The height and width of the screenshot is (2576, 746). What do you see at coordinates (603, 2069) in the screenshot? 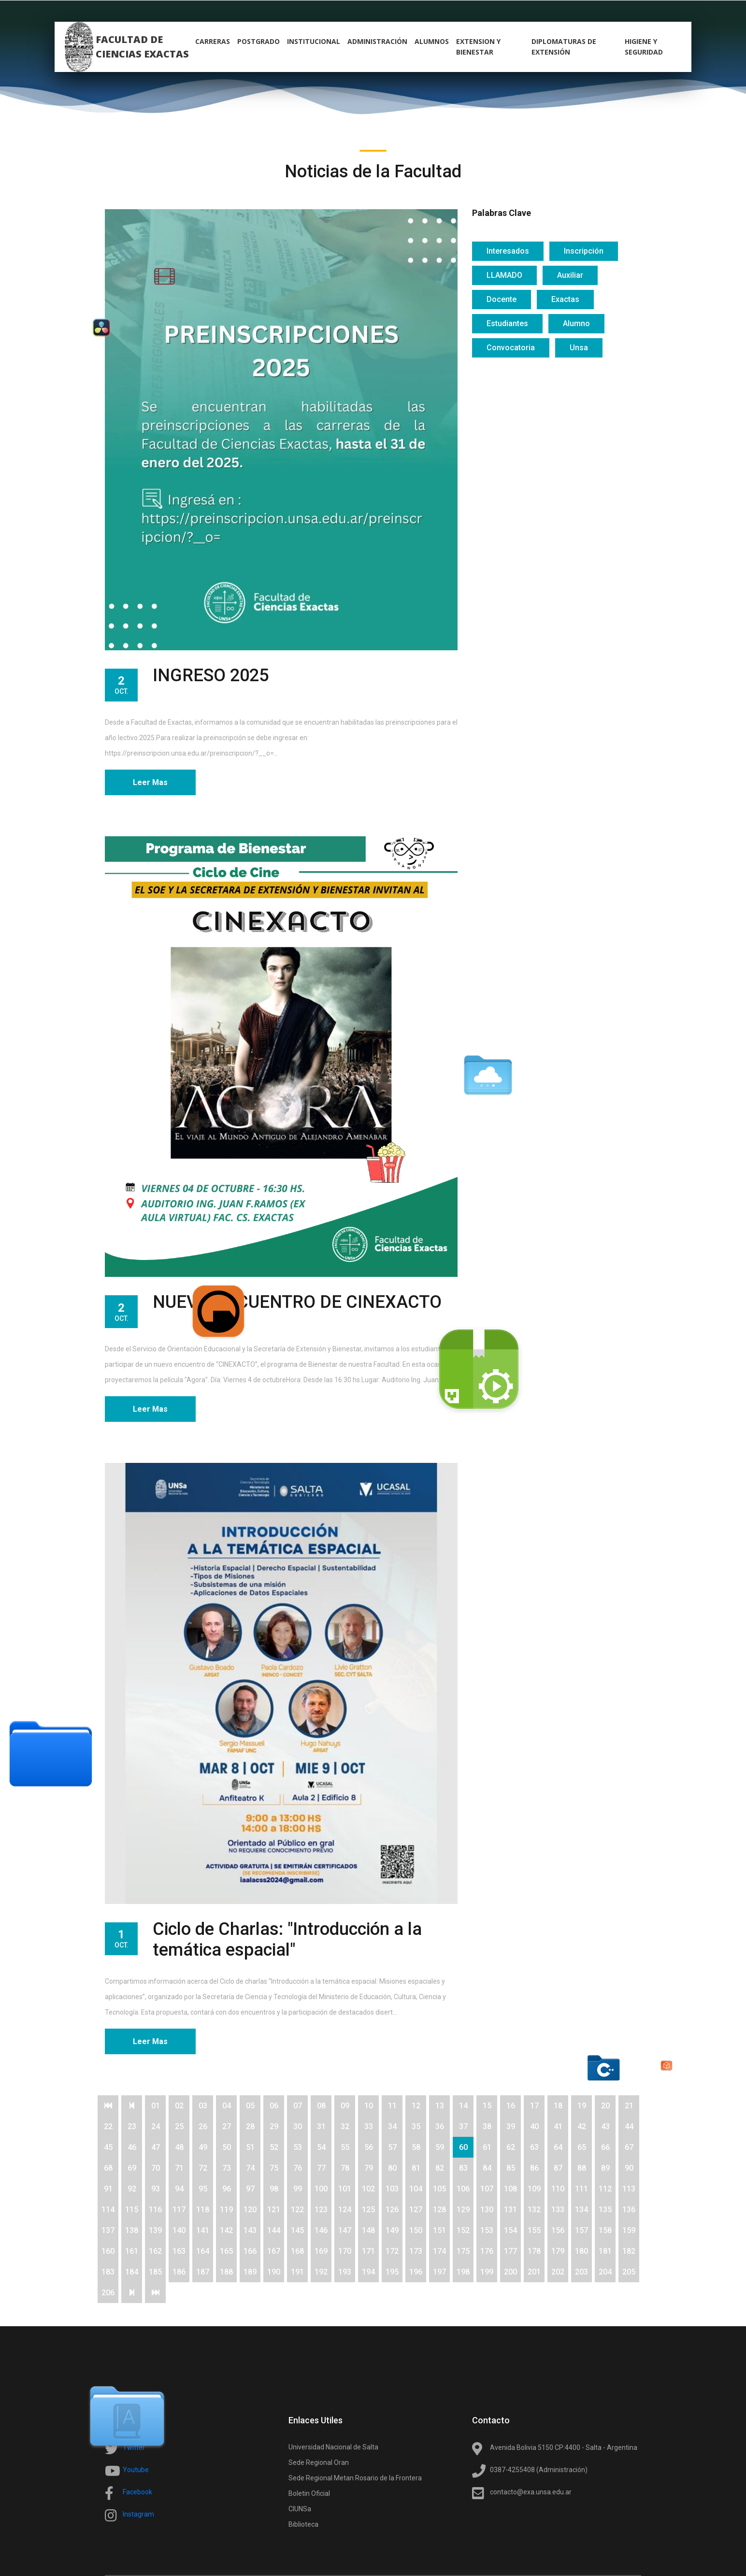
I see `open folder containing C++ project files` at bounding box center [603, 2069].